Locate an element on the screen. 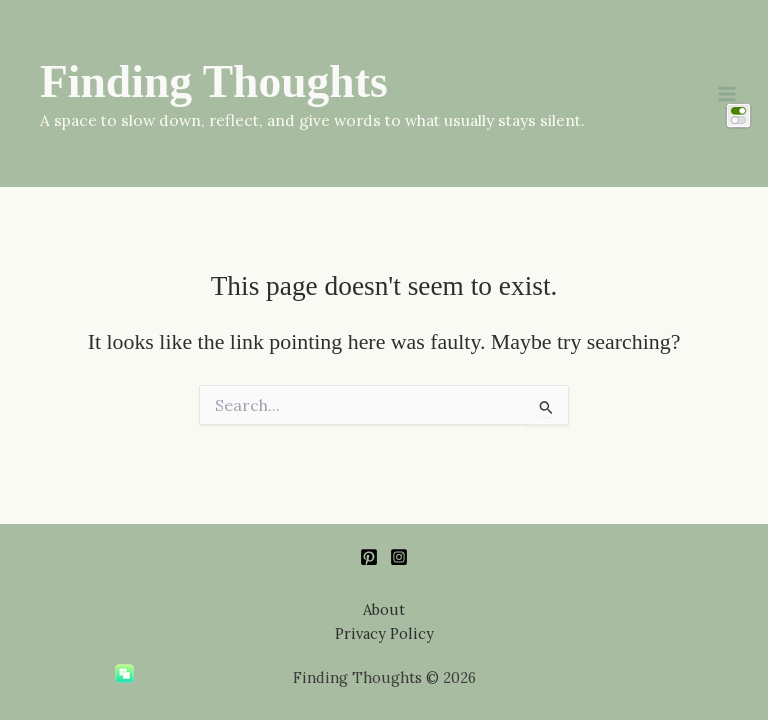  open window tiling and arrangement controls is located at coordinates (124, 673).